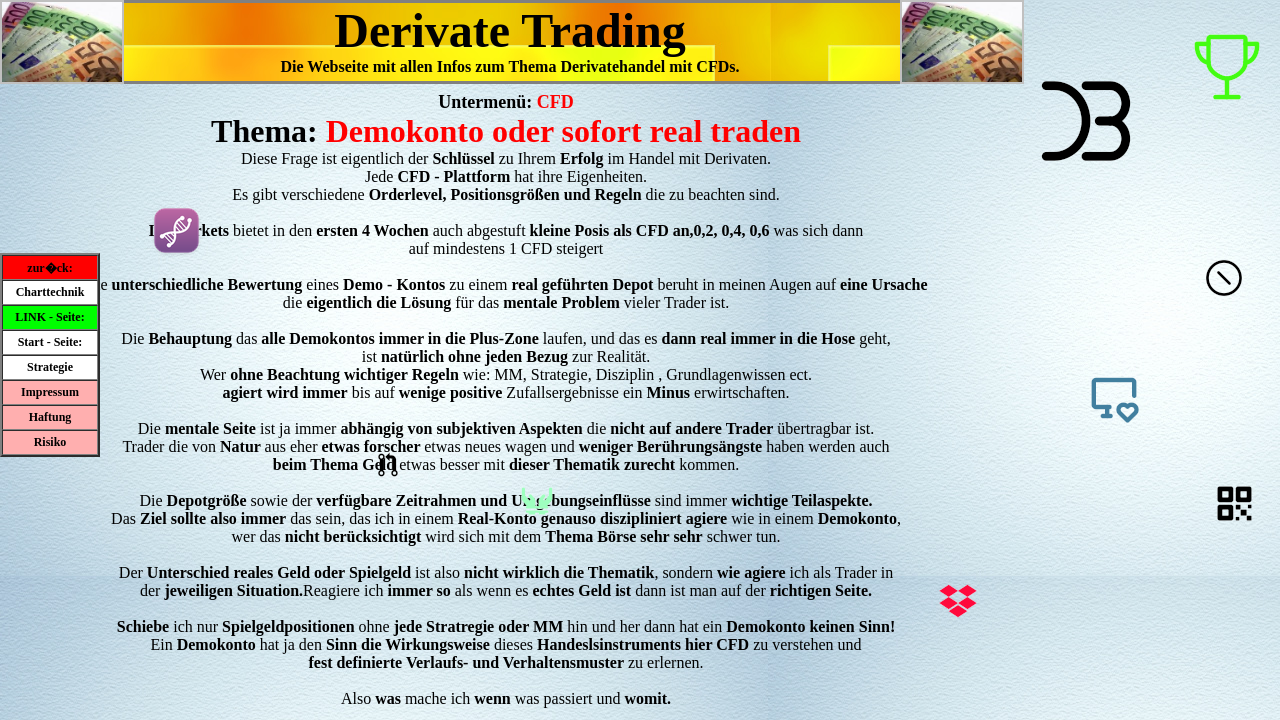  Describe the element at coordinates (1114, 398) in the screenshot. I see `add device to favorites` at that location.